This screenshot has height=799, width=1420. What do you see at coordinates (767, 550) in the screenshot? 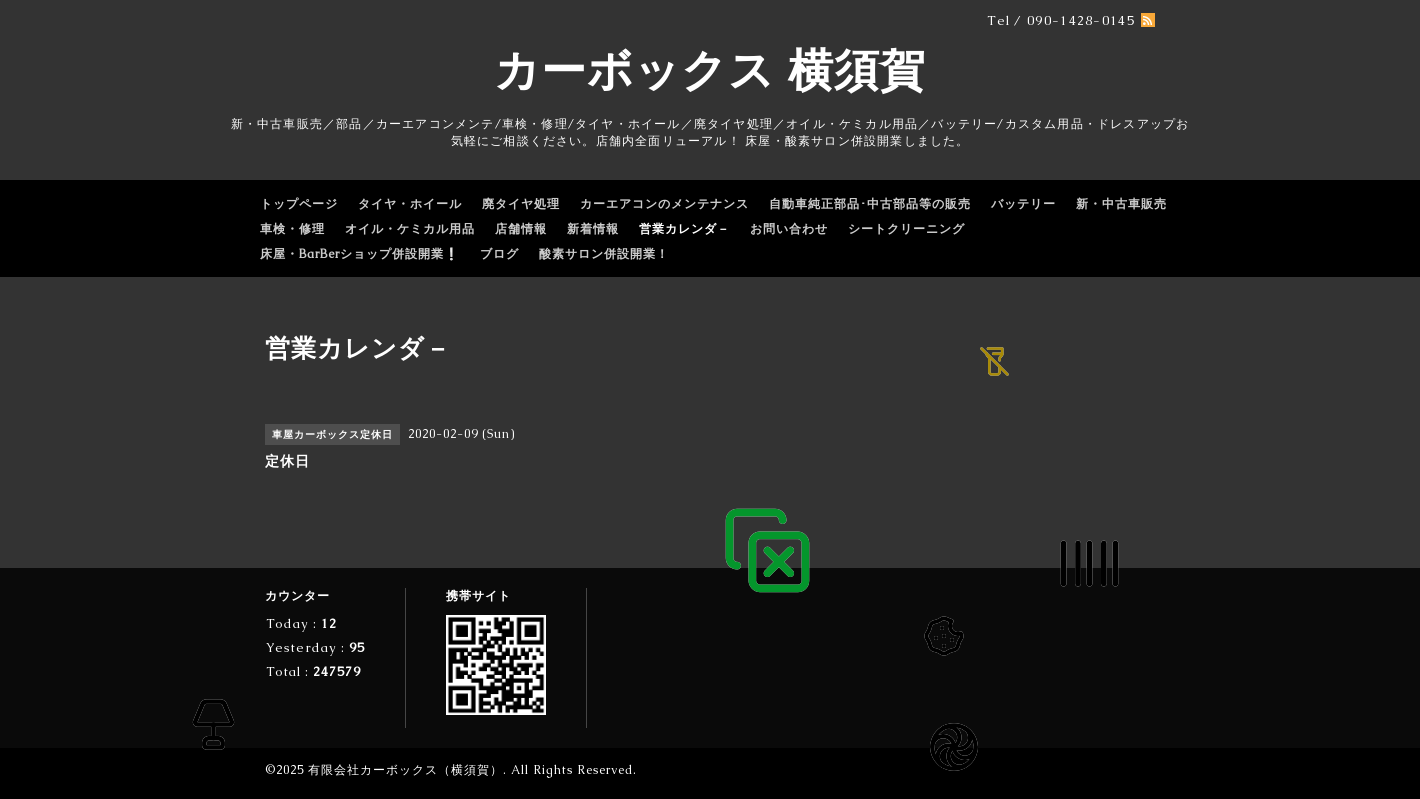
I see `cancel or clear clipboard content` at bounding box center [767, 550].